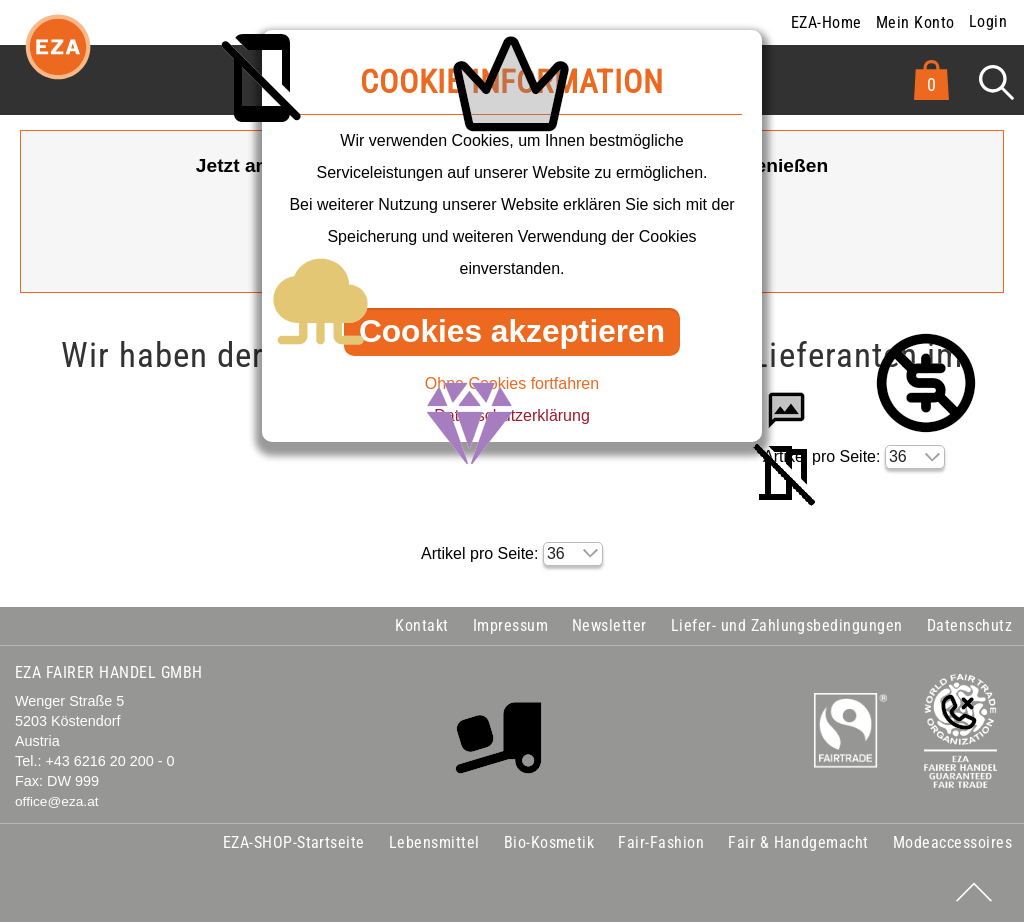  Describe the element at coordinates (511, 90) in the screenshot. I see `indicates premium or pro membership status` at that location.